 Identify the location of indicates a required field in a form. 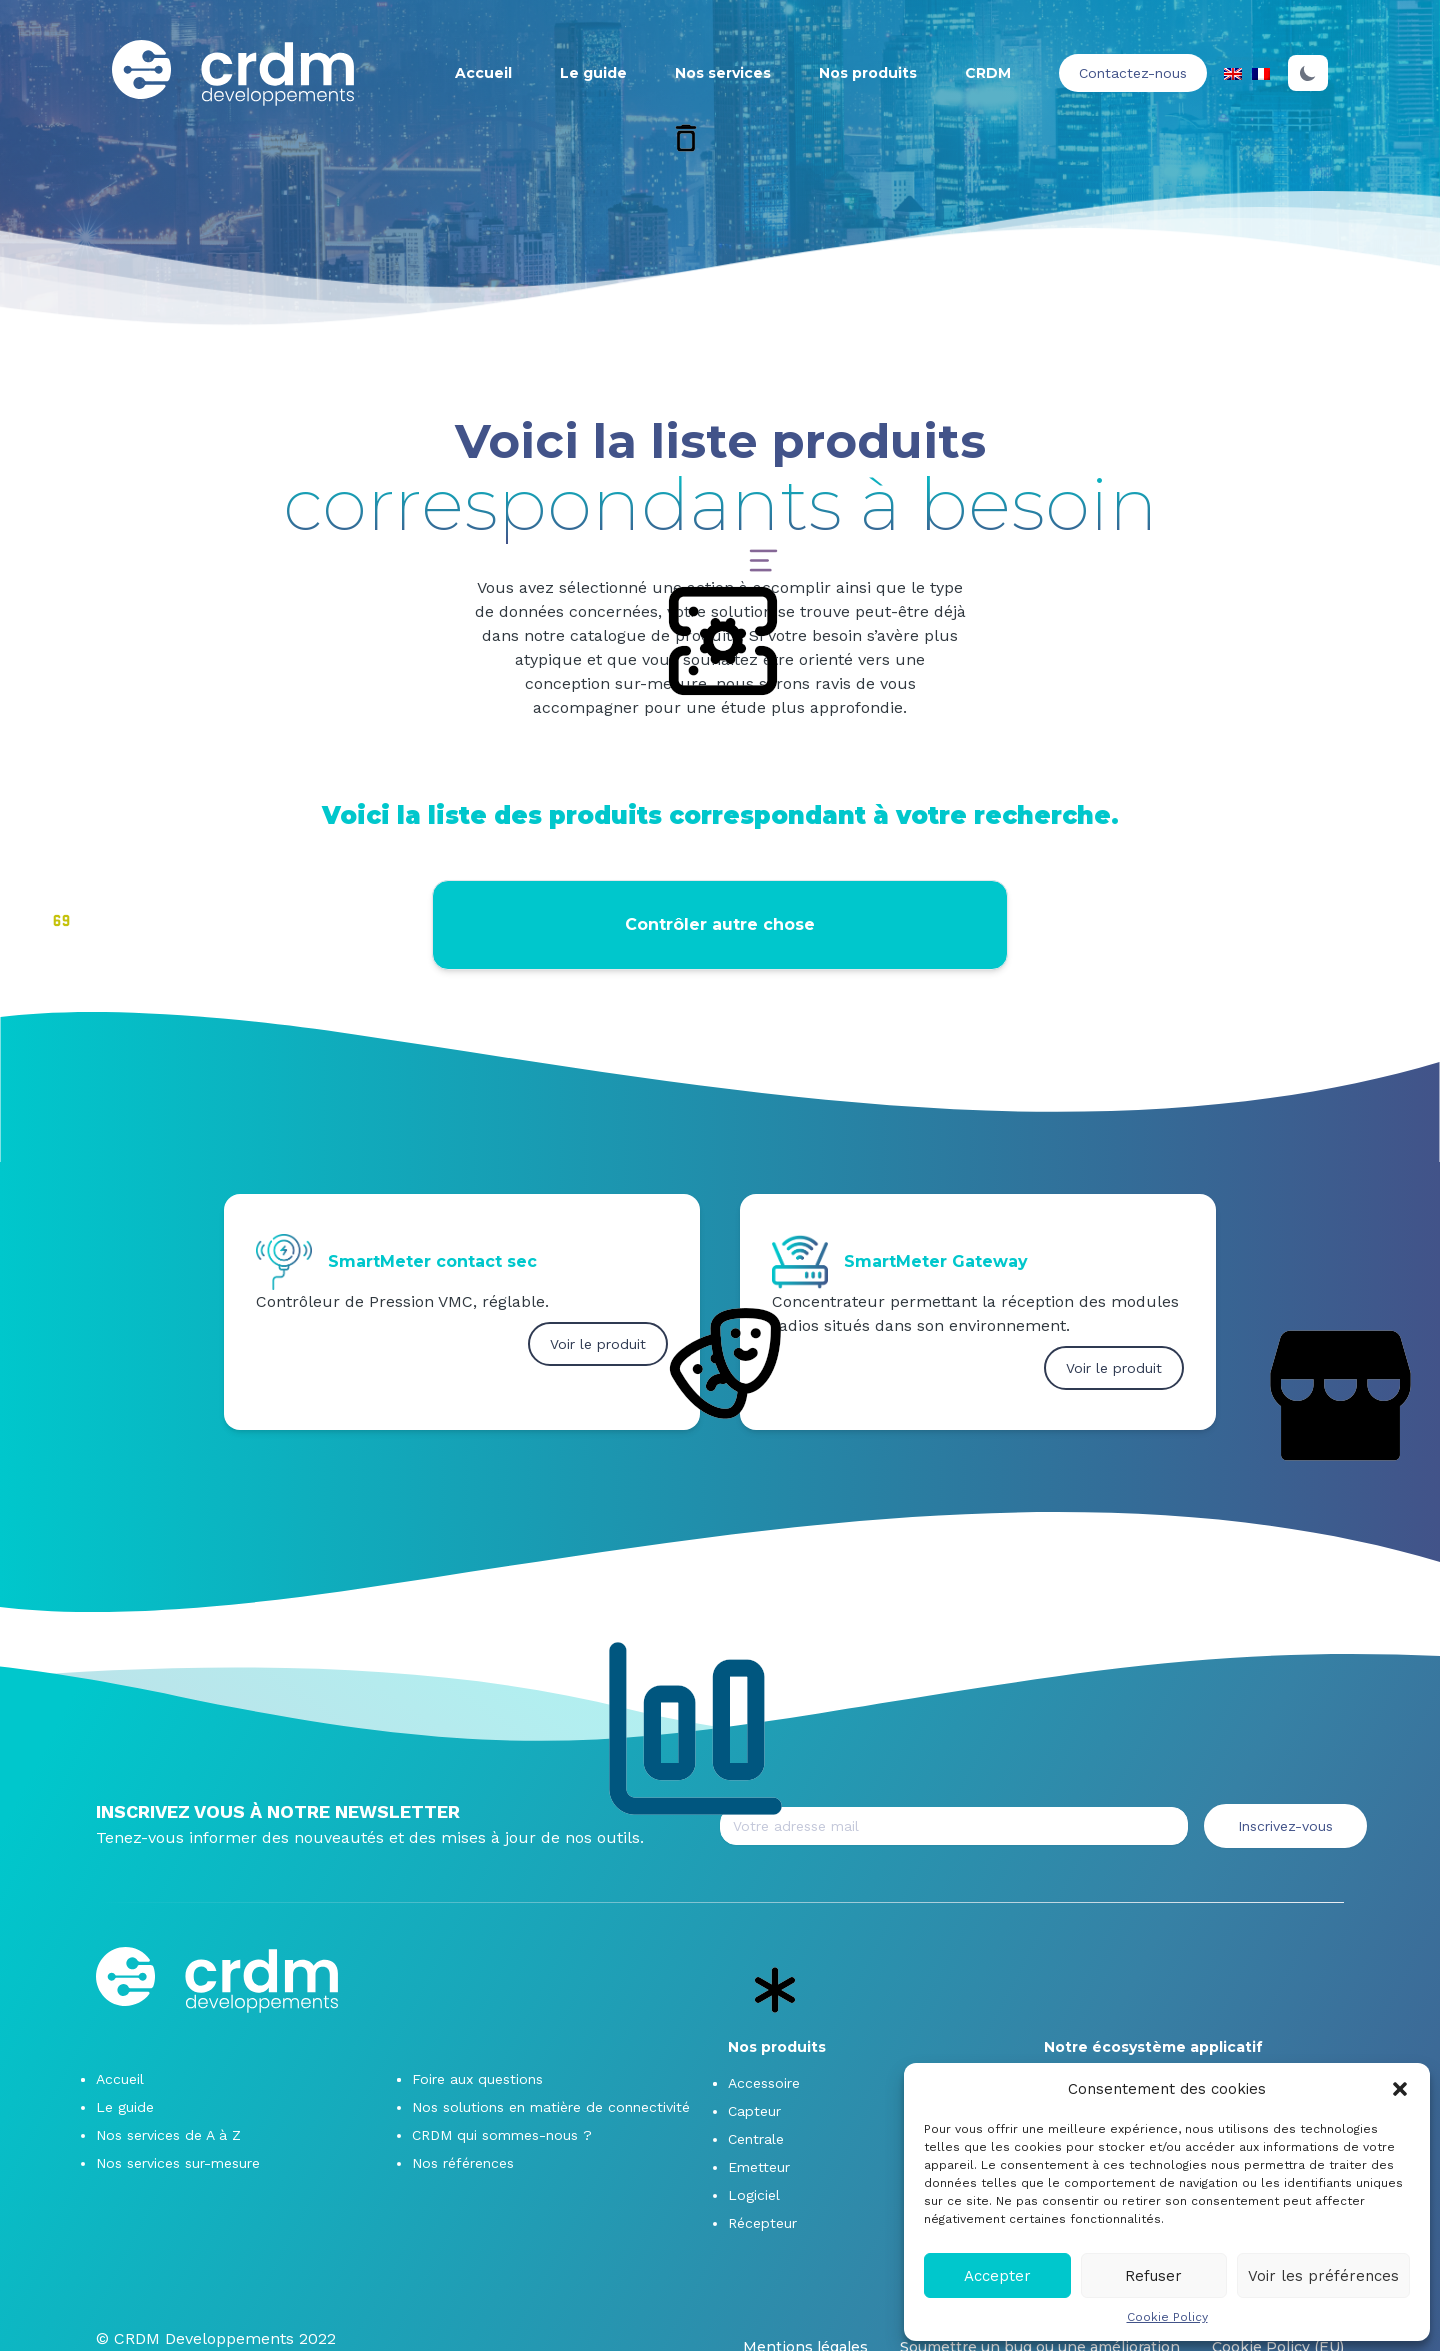
(775, 1990).